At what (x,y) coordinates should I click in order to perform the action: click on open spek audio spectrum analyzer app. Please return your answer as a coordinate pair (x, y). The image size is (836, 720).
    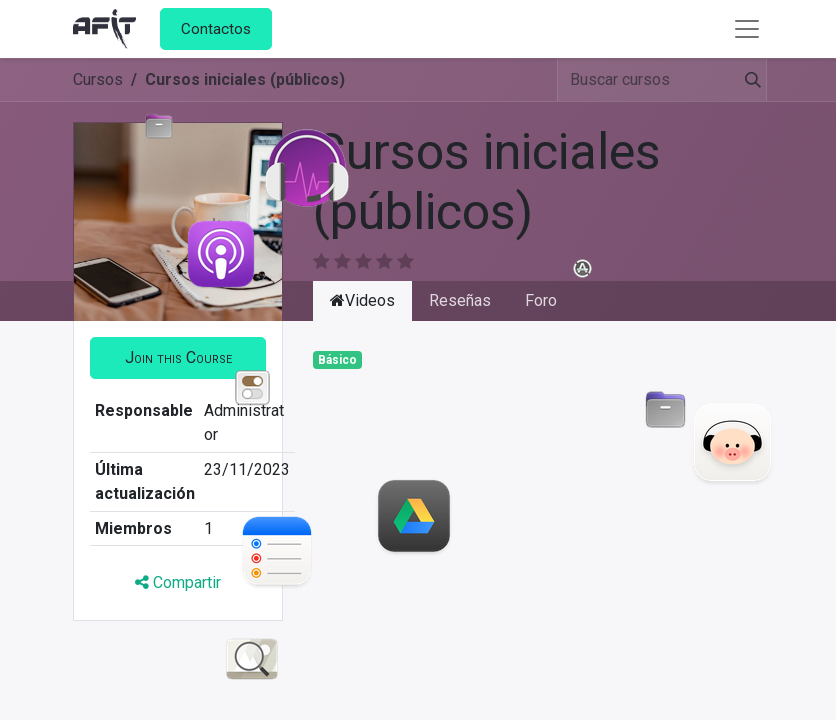
    Looking at the image, I should click on (732, 442).